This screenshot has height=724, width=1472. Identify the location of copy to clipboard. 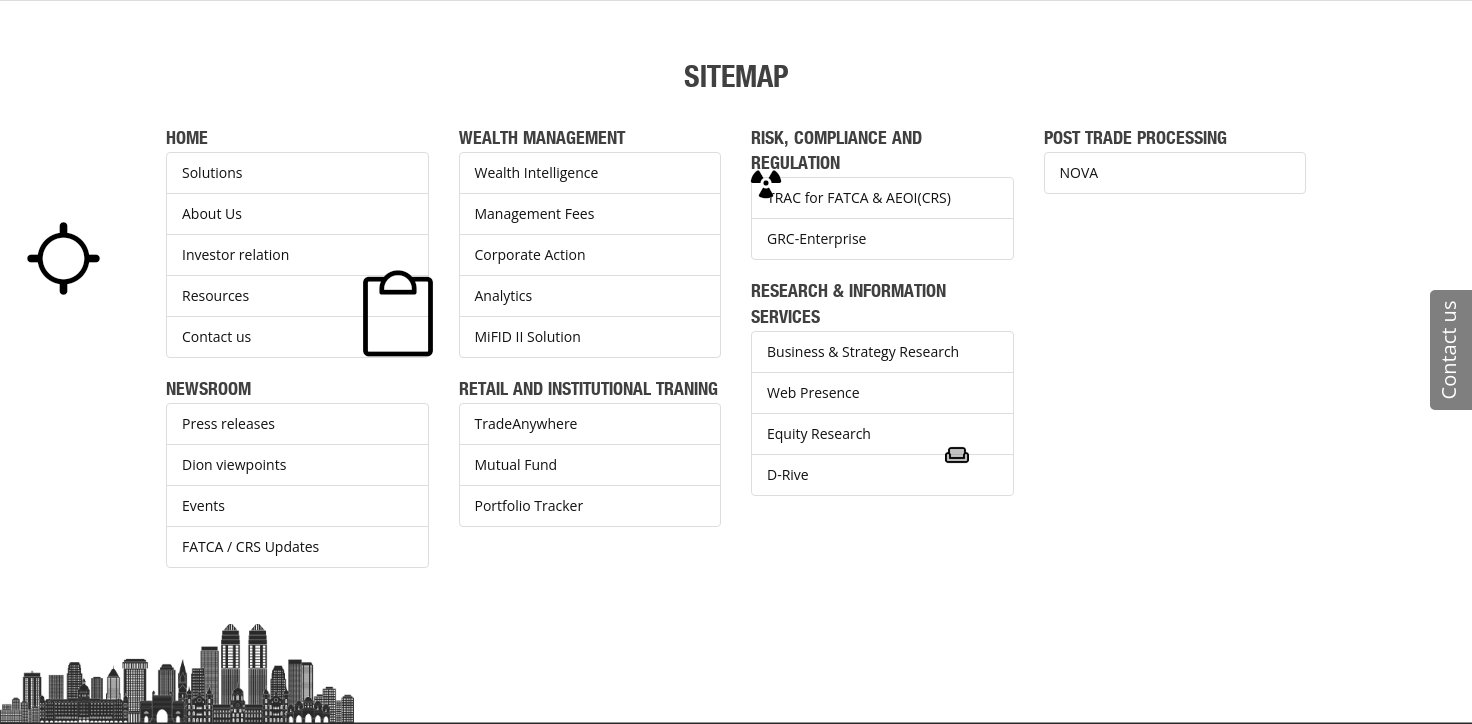
(398, 315).